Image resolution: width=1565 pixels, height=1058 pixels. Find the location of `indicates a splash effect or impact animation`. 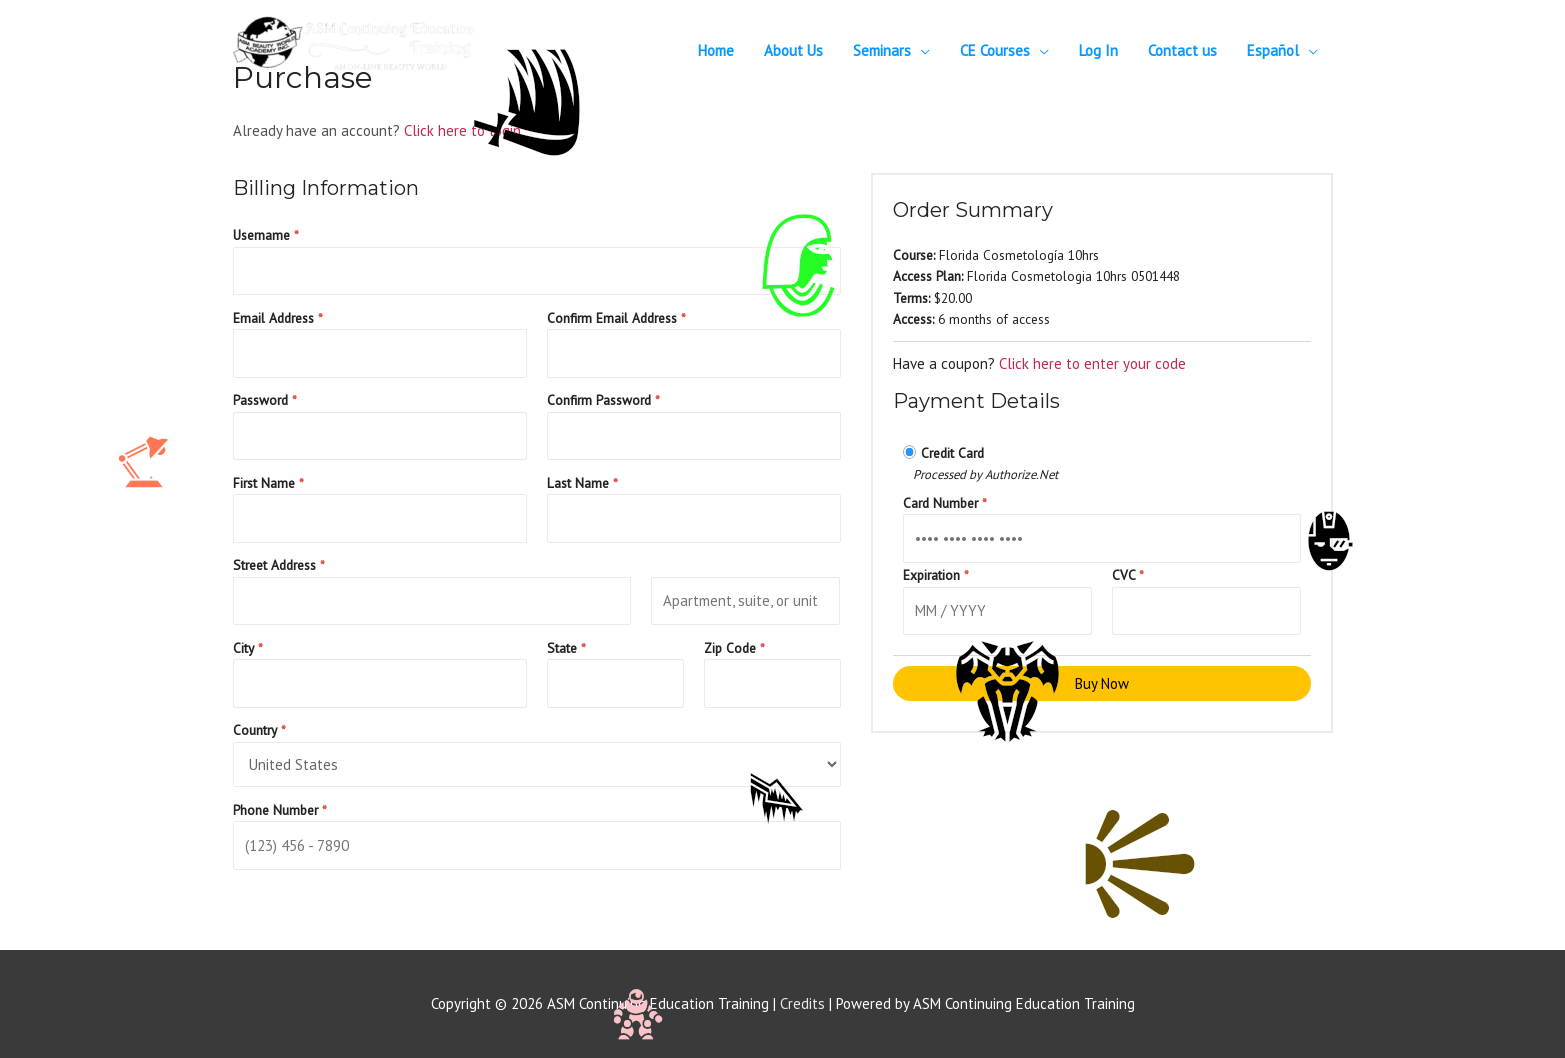

indicates a splash effect or impact animation is located at coordinates (1140, 864).